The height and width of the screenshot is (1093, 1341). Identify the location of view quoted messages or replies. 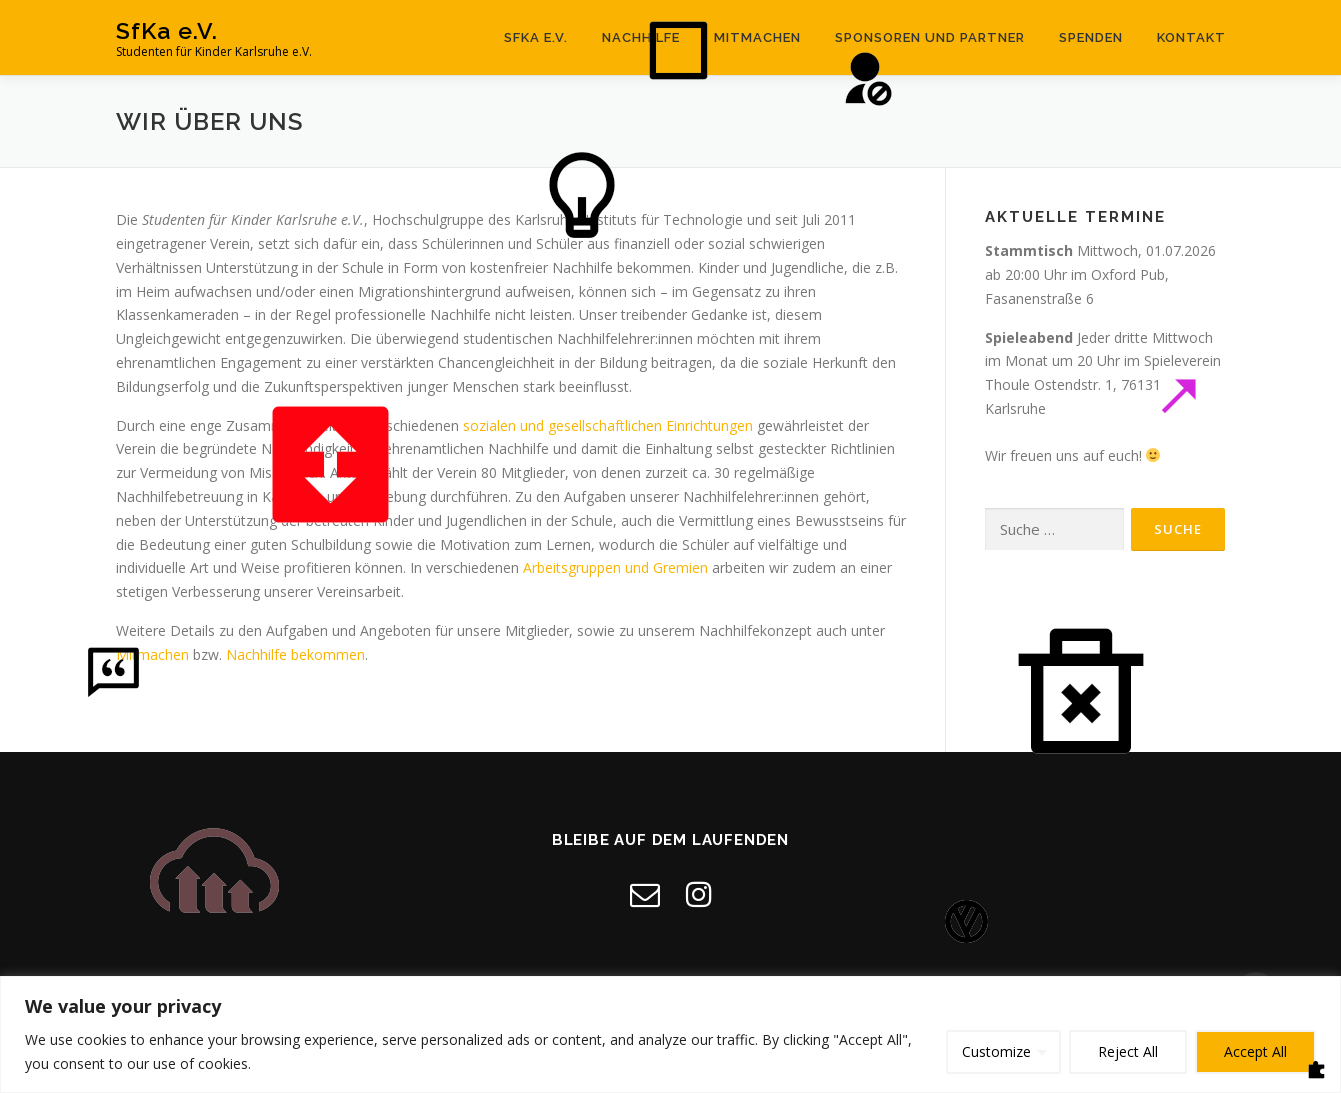
(113, 670).